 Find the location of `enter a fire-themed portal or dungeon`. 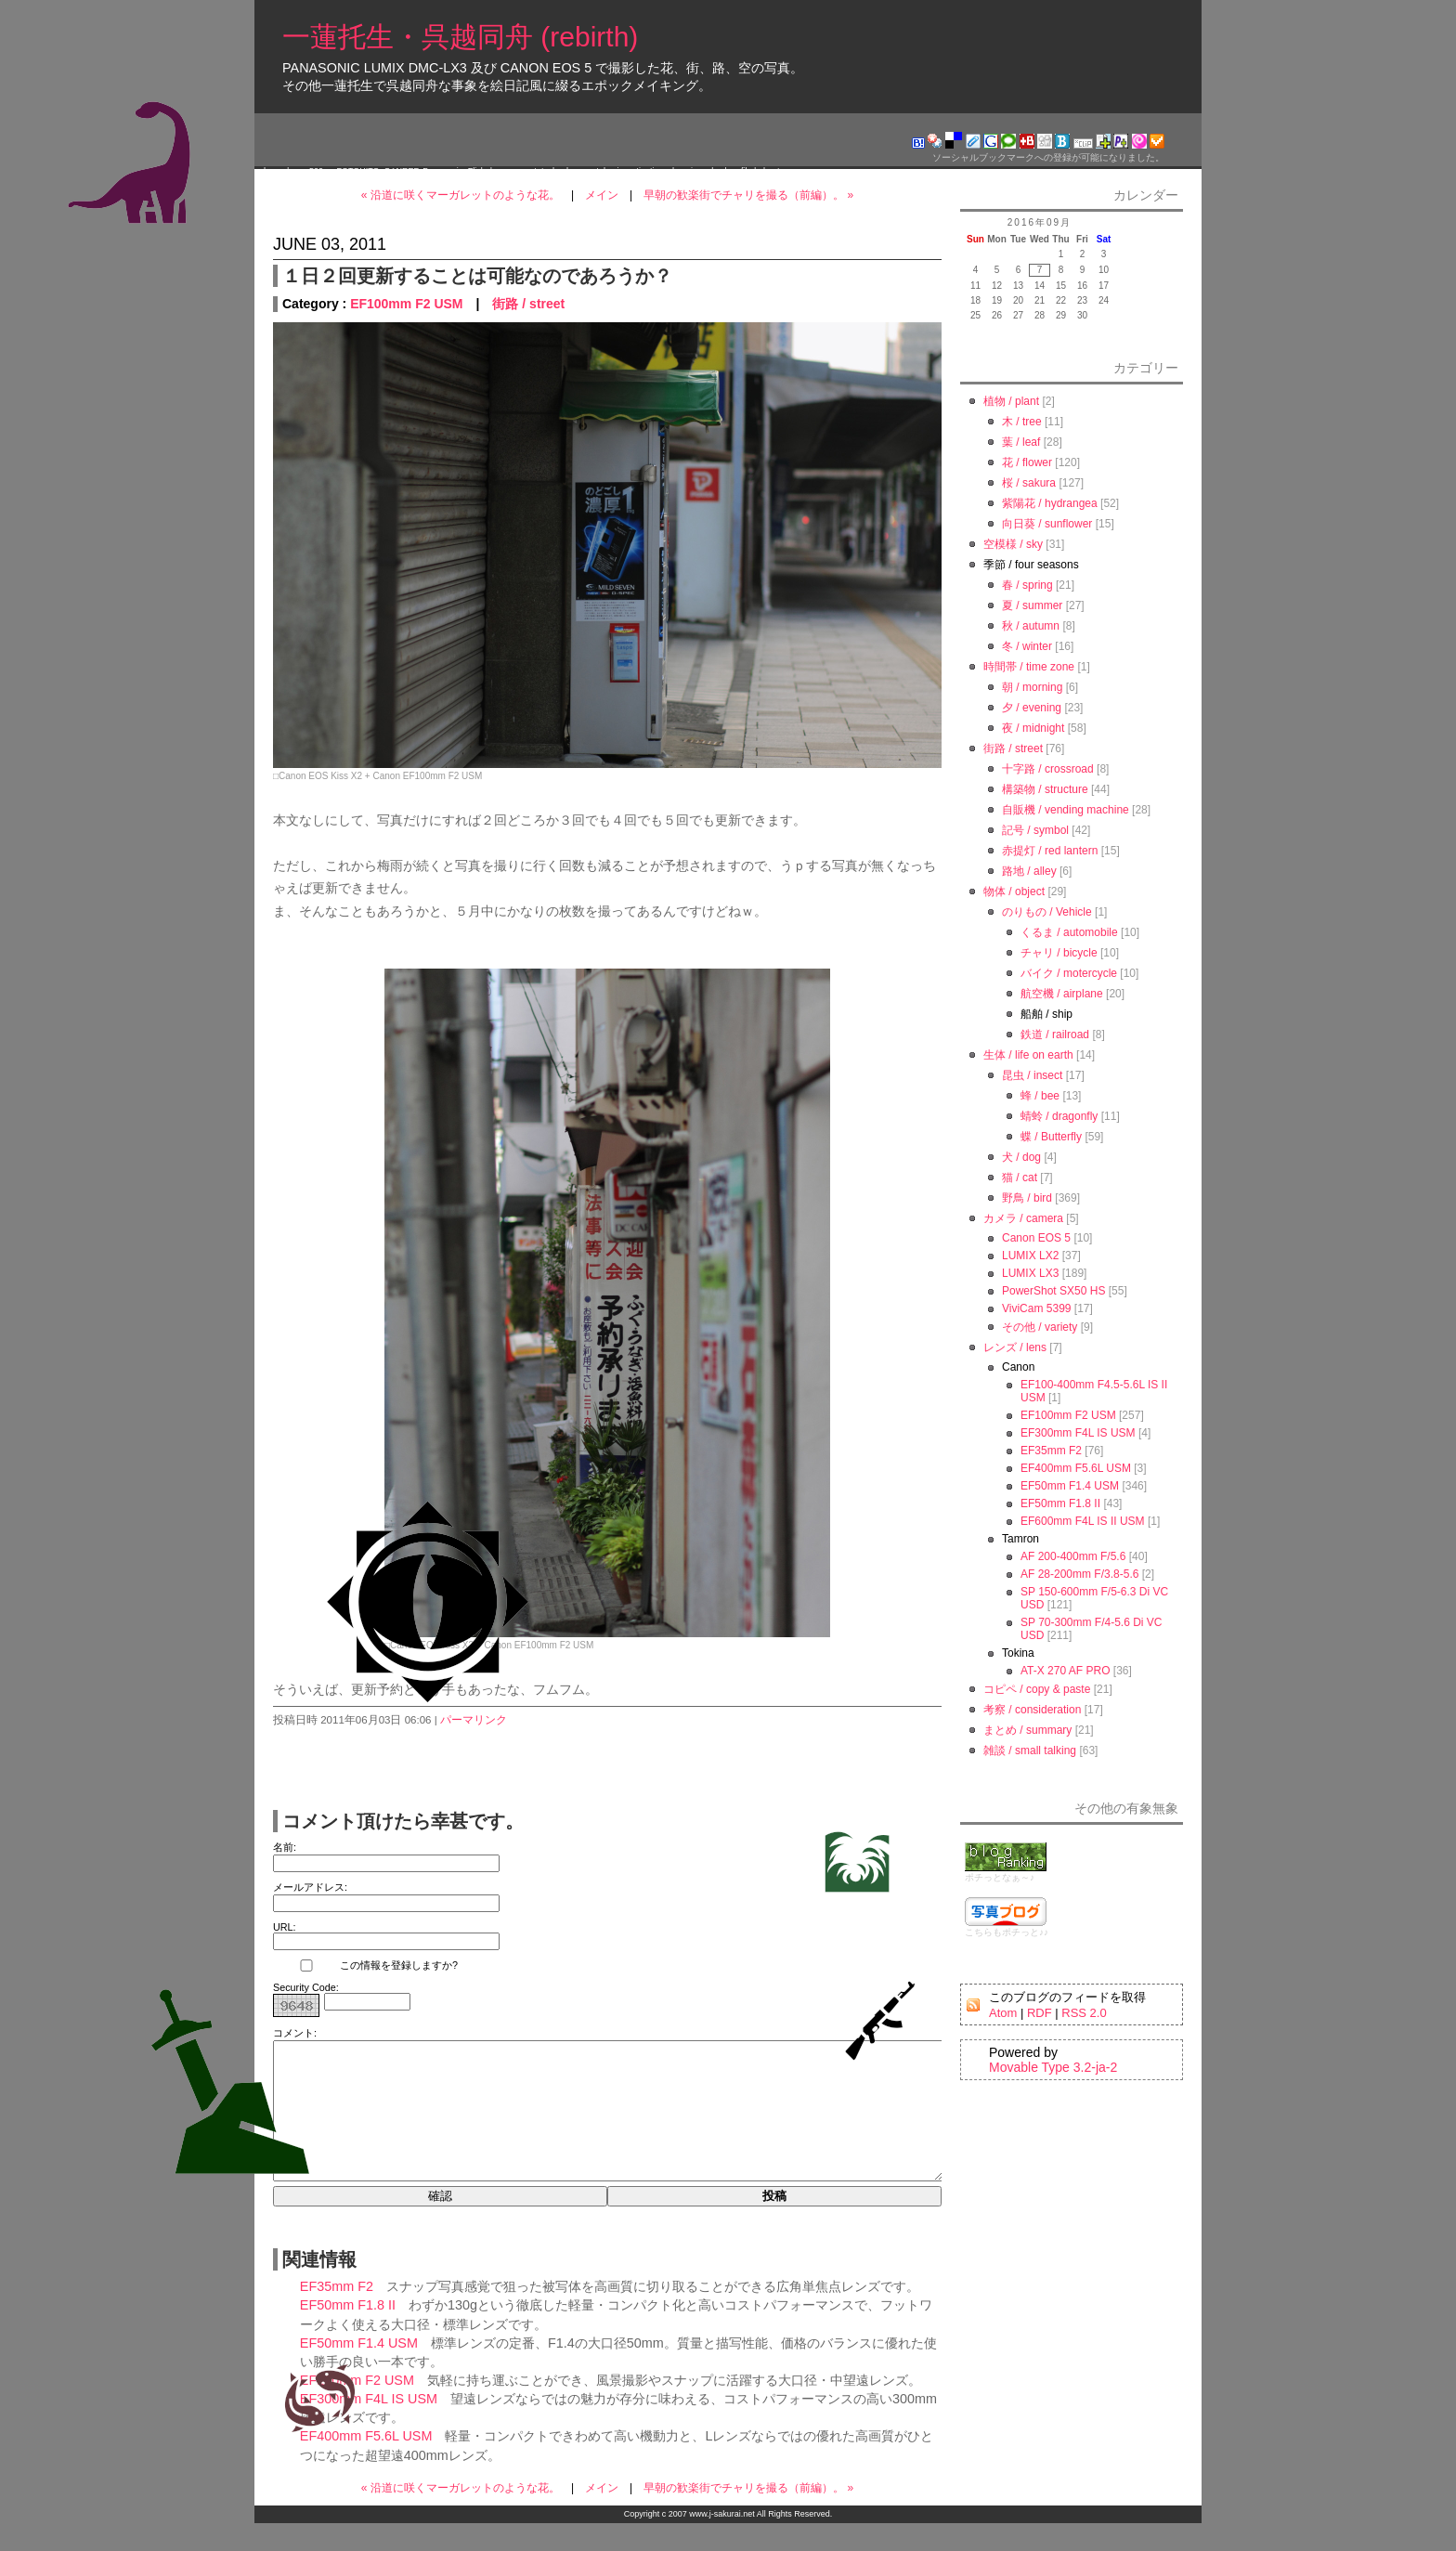

enter a fire-themed portal or dungeon is located at coordinates (857, 1860).